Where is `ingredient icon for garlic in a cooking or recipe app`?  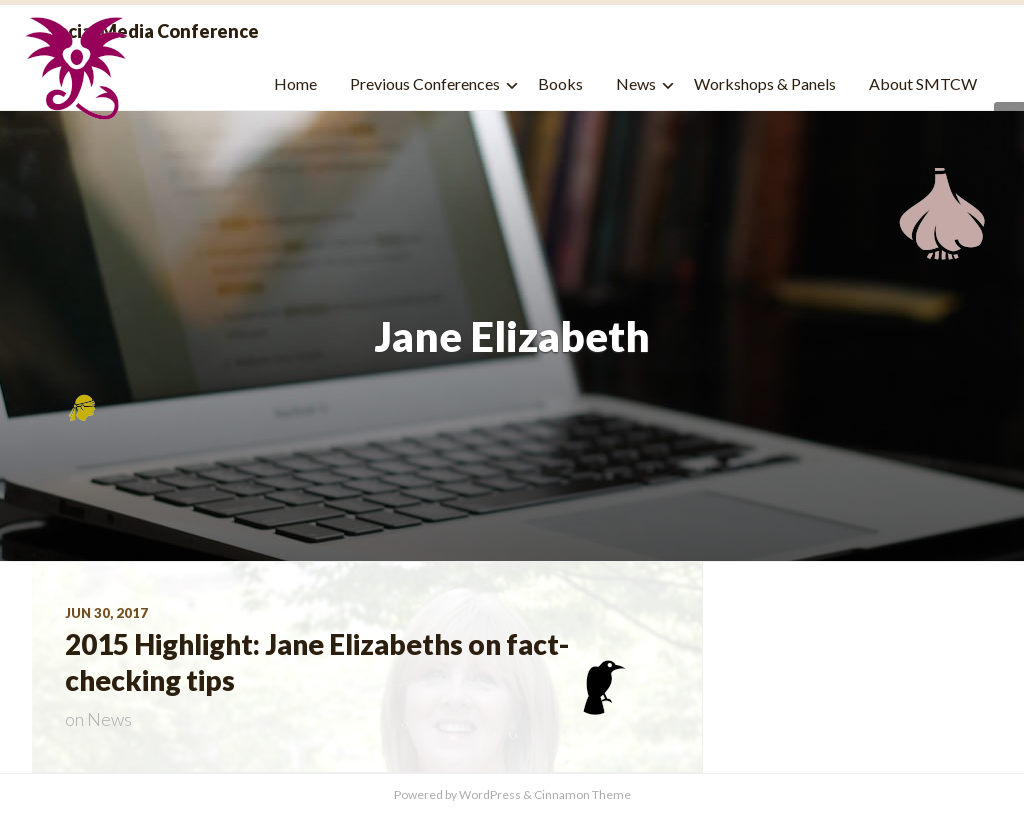
ingredient icon for garlic in a cooking or recipe app is located at coordinates (942, 212).